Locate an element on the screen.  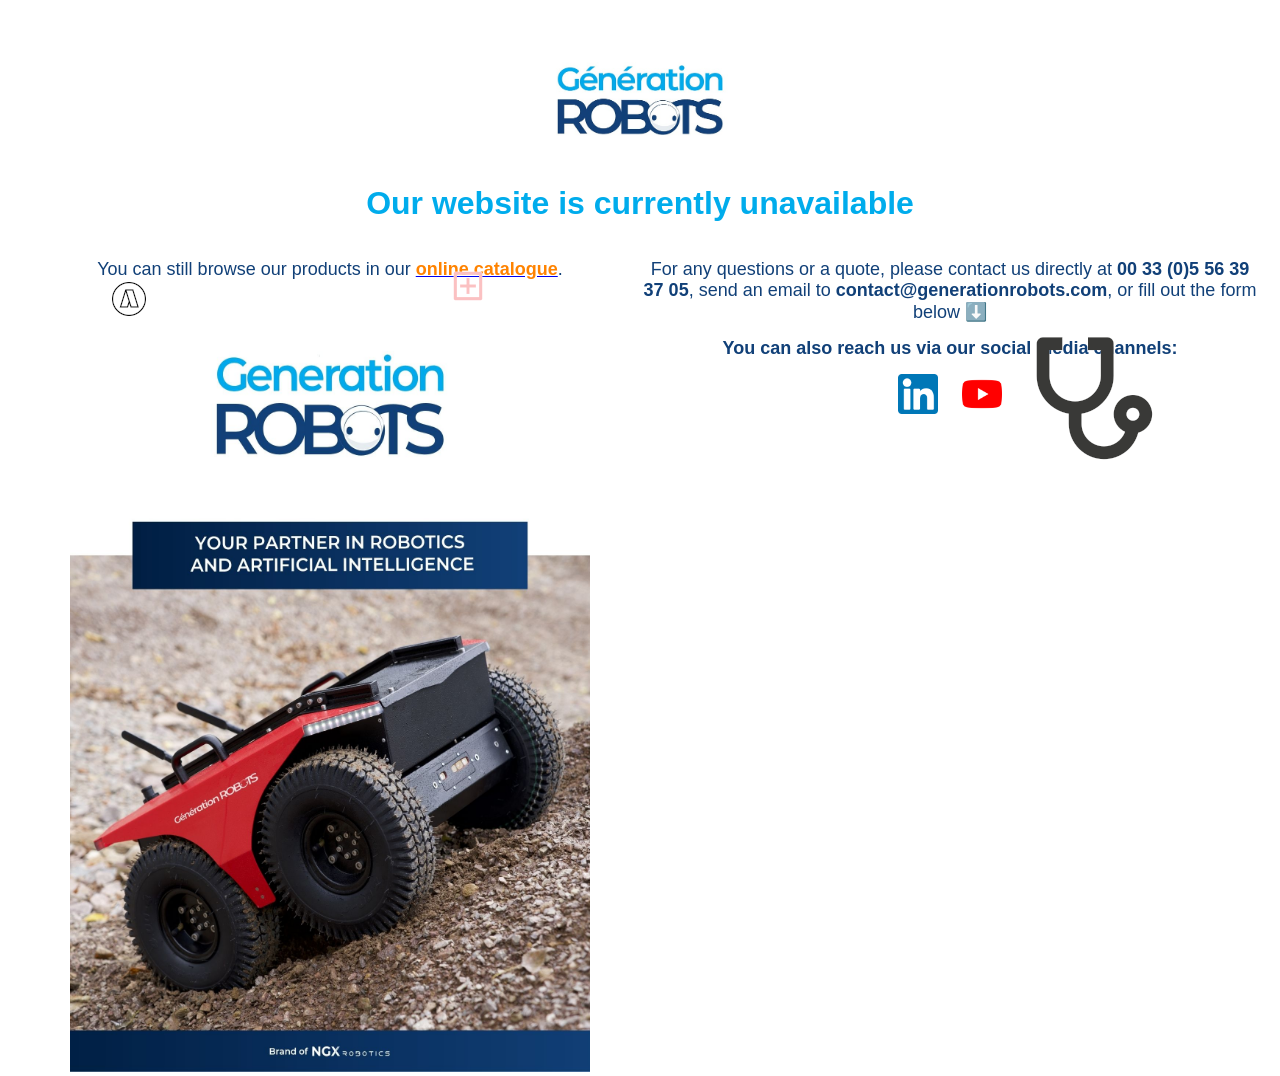
open akiflow productivity app is located at coordinates (129, 299).